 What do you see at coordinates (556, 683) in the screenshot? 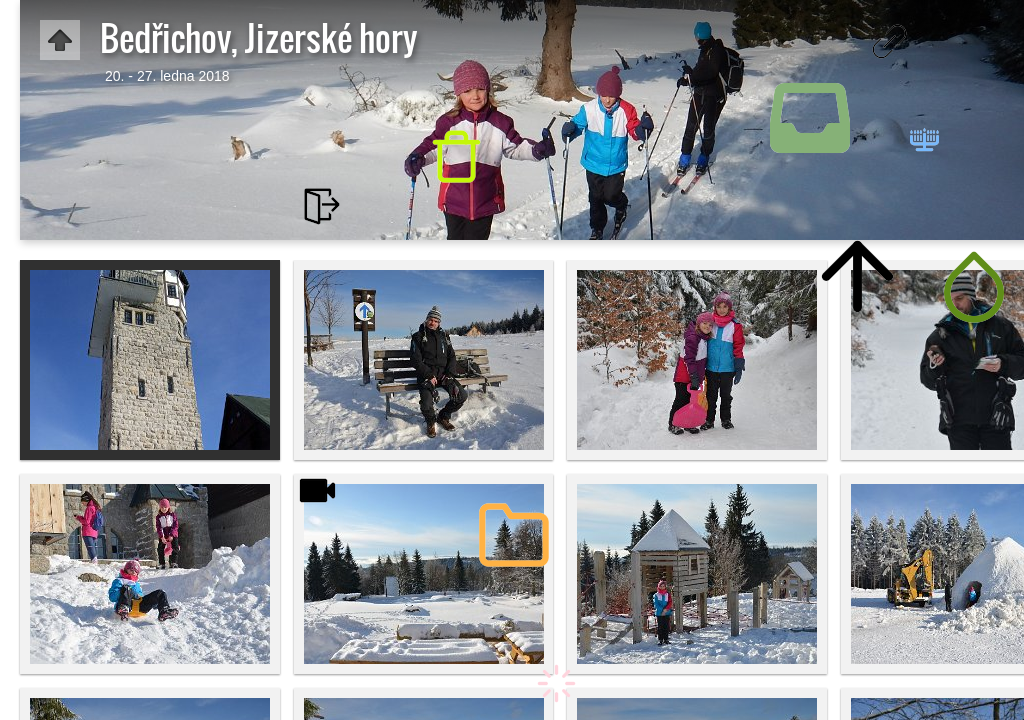
I see `content is loading` at bounding box center [556, 683].